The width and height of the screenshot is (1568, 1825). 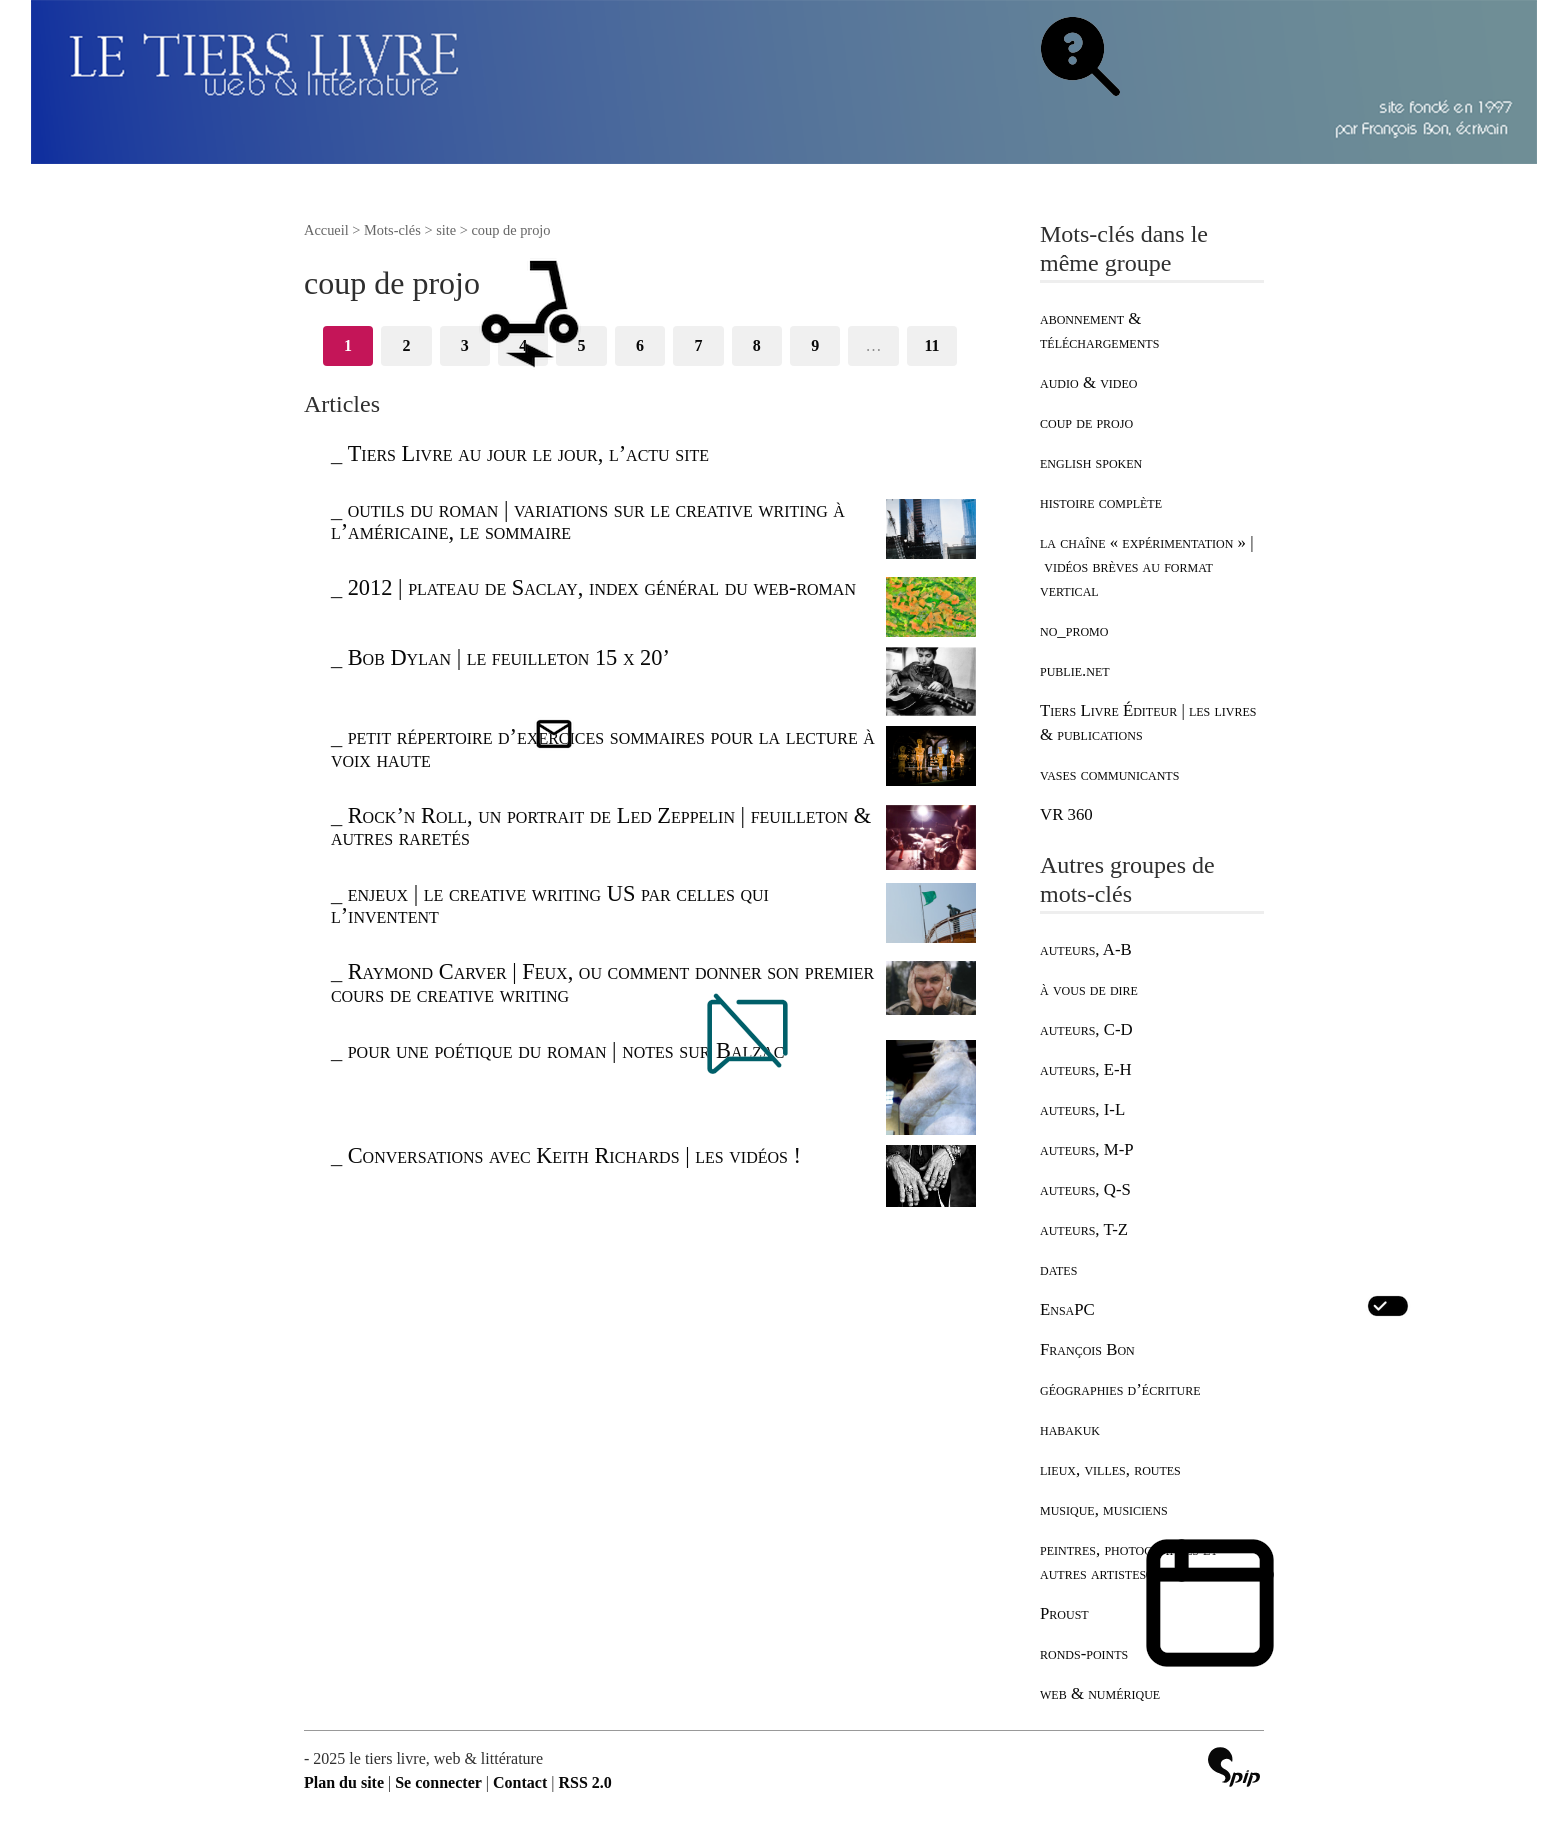 What do you see at coordinates (554, 734) in the screenshot?
I see `open your email inbox` at bounding box center [554, 734].